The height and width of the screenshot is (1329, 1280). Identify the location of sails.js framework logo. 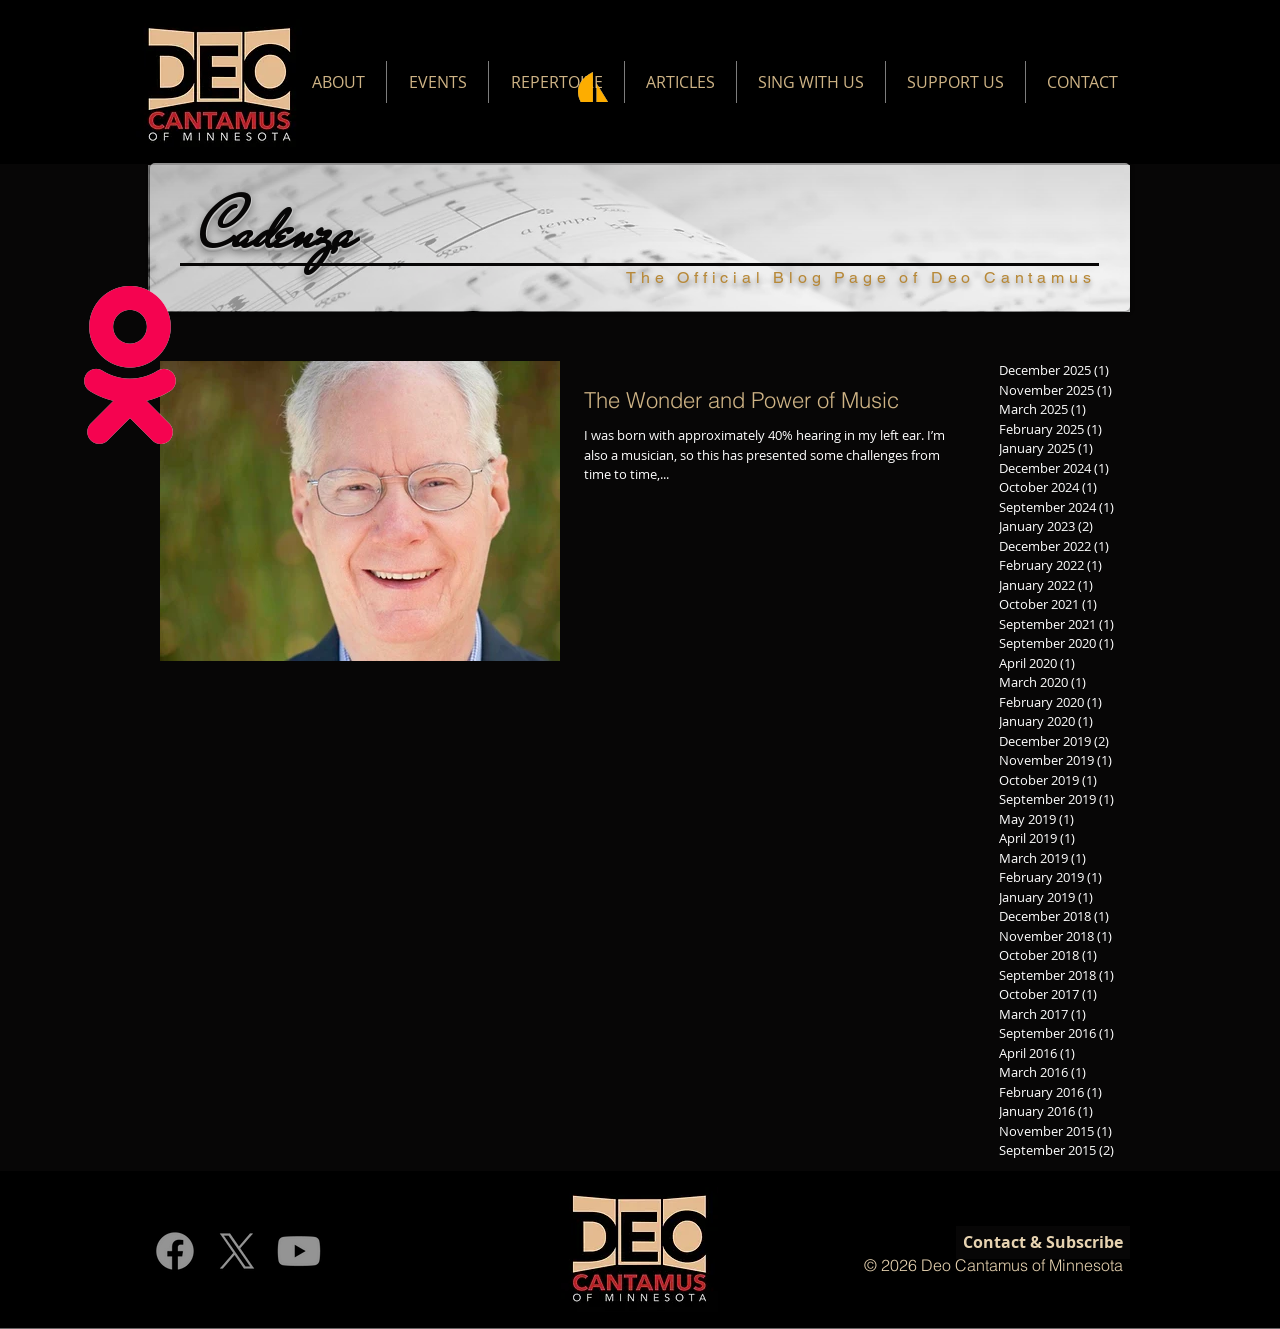
(593, 87).